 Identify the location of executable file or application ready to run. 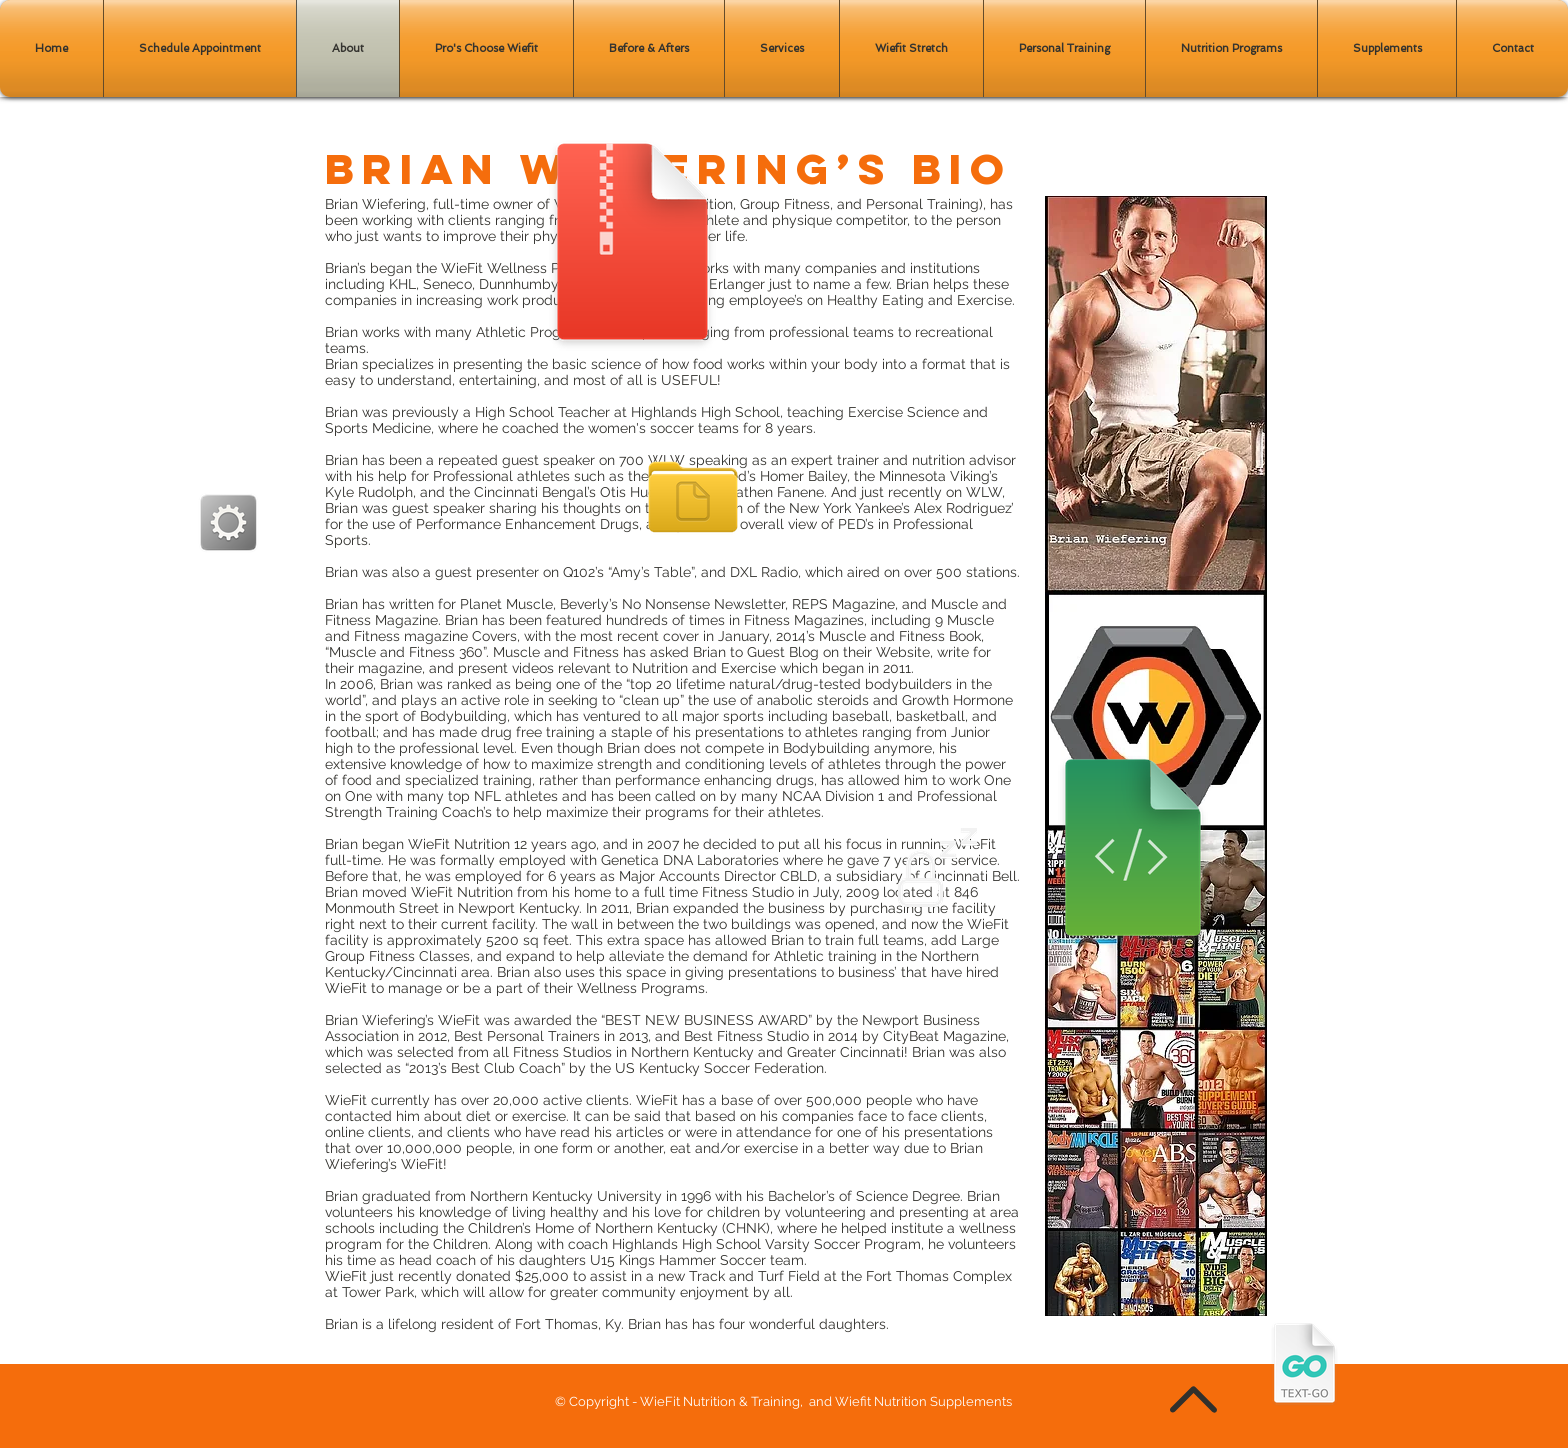
(228, 522).